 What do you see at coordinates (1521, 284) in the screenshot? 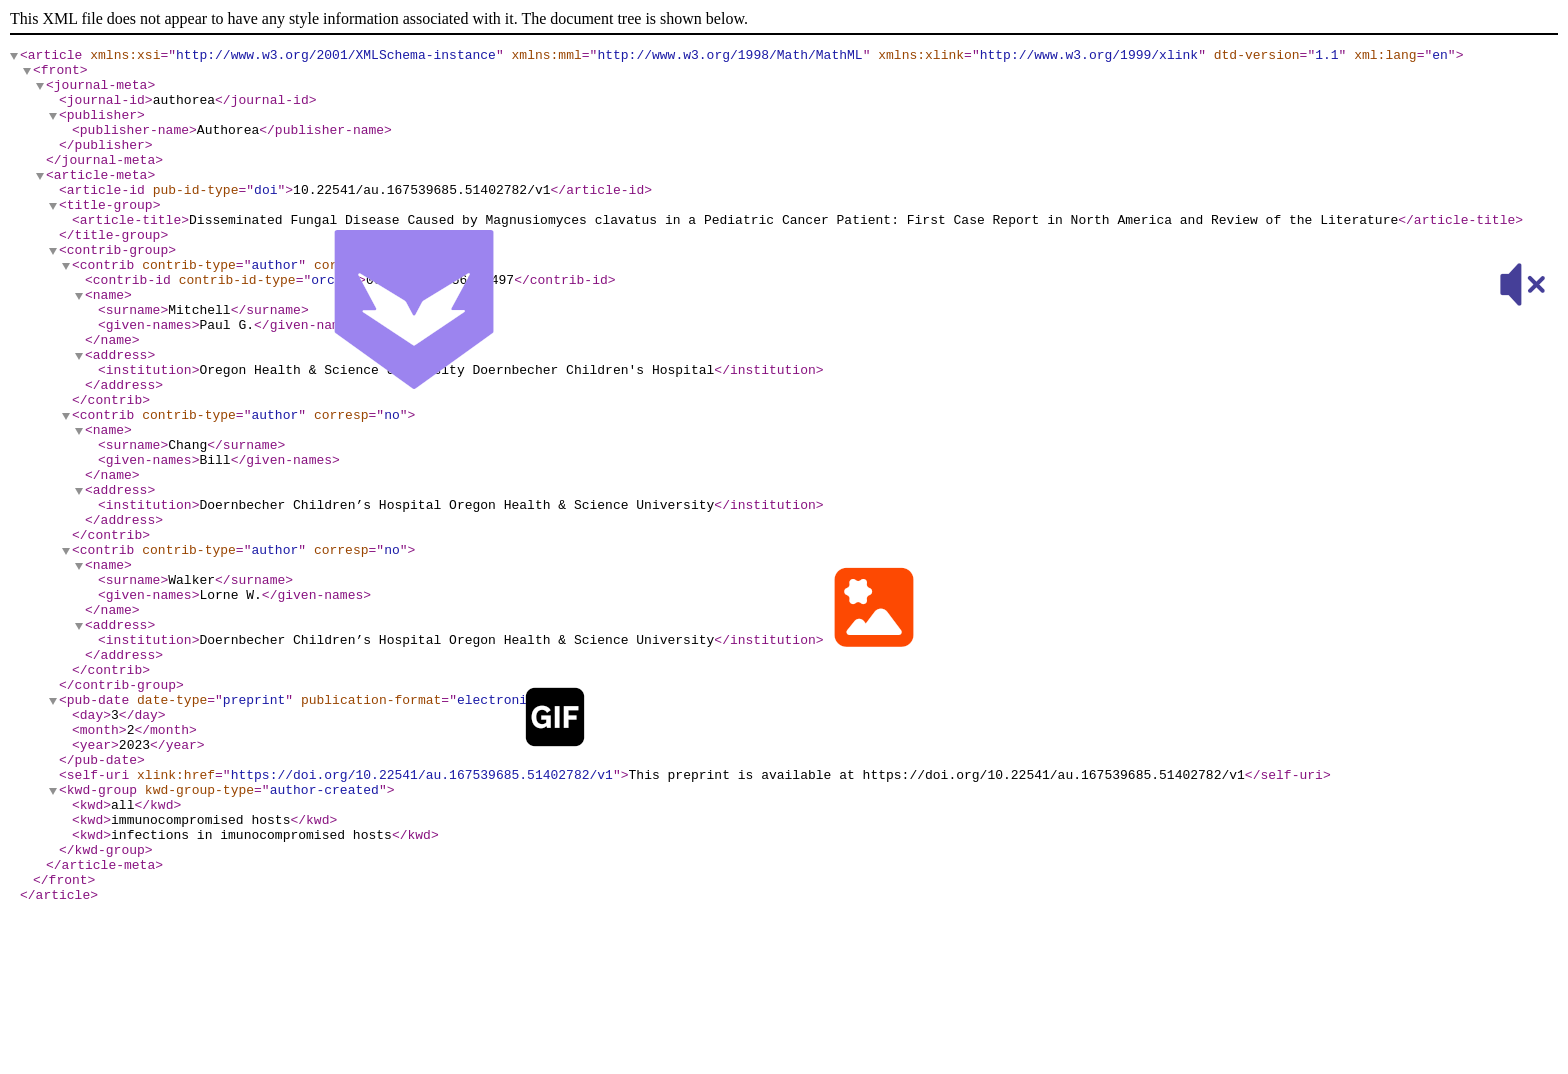
I see `mute audio or sound output` at bounding box center [1521, 284].